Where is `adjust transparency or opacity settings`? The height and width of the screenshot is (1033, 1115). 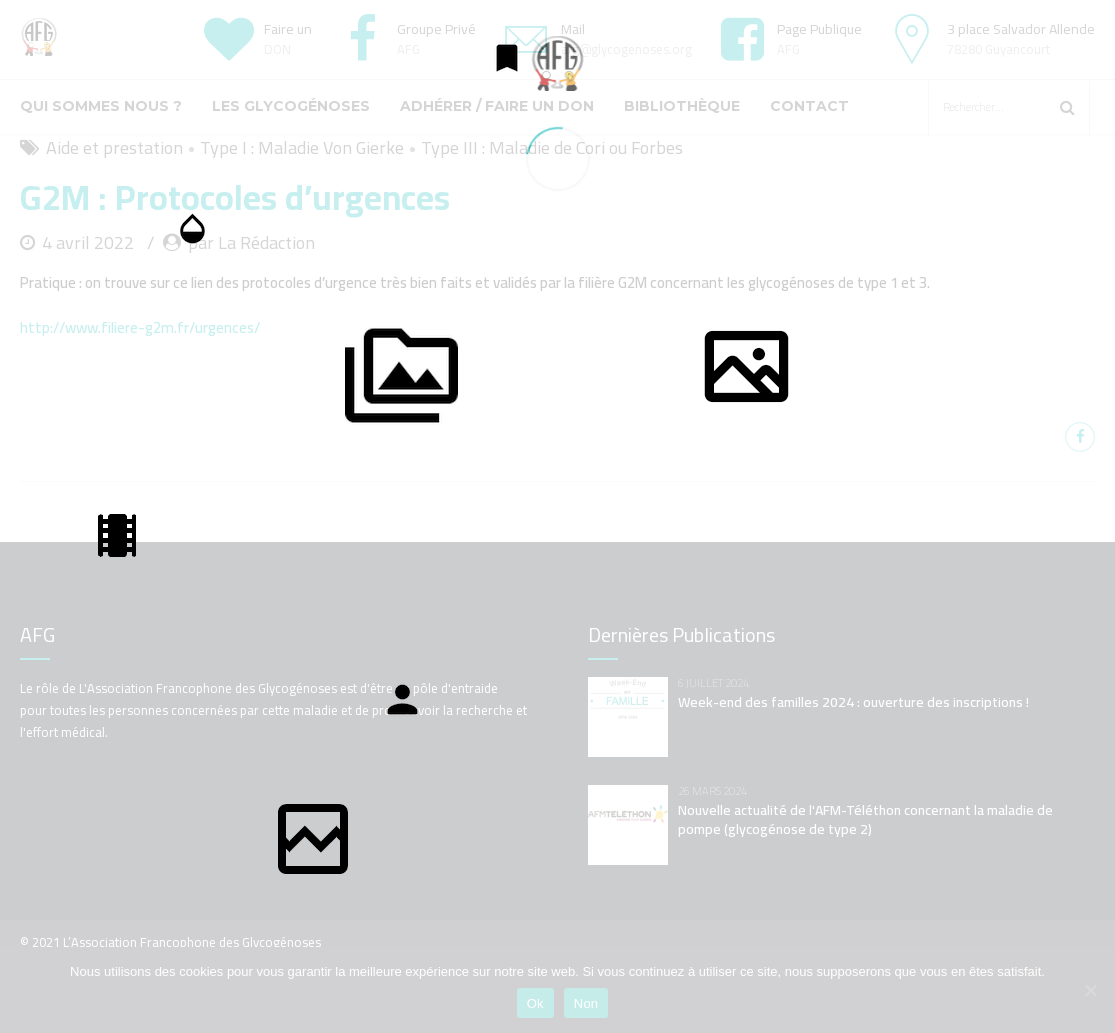
adjust transparency or opacity settings is located at coordinates (192, 228).